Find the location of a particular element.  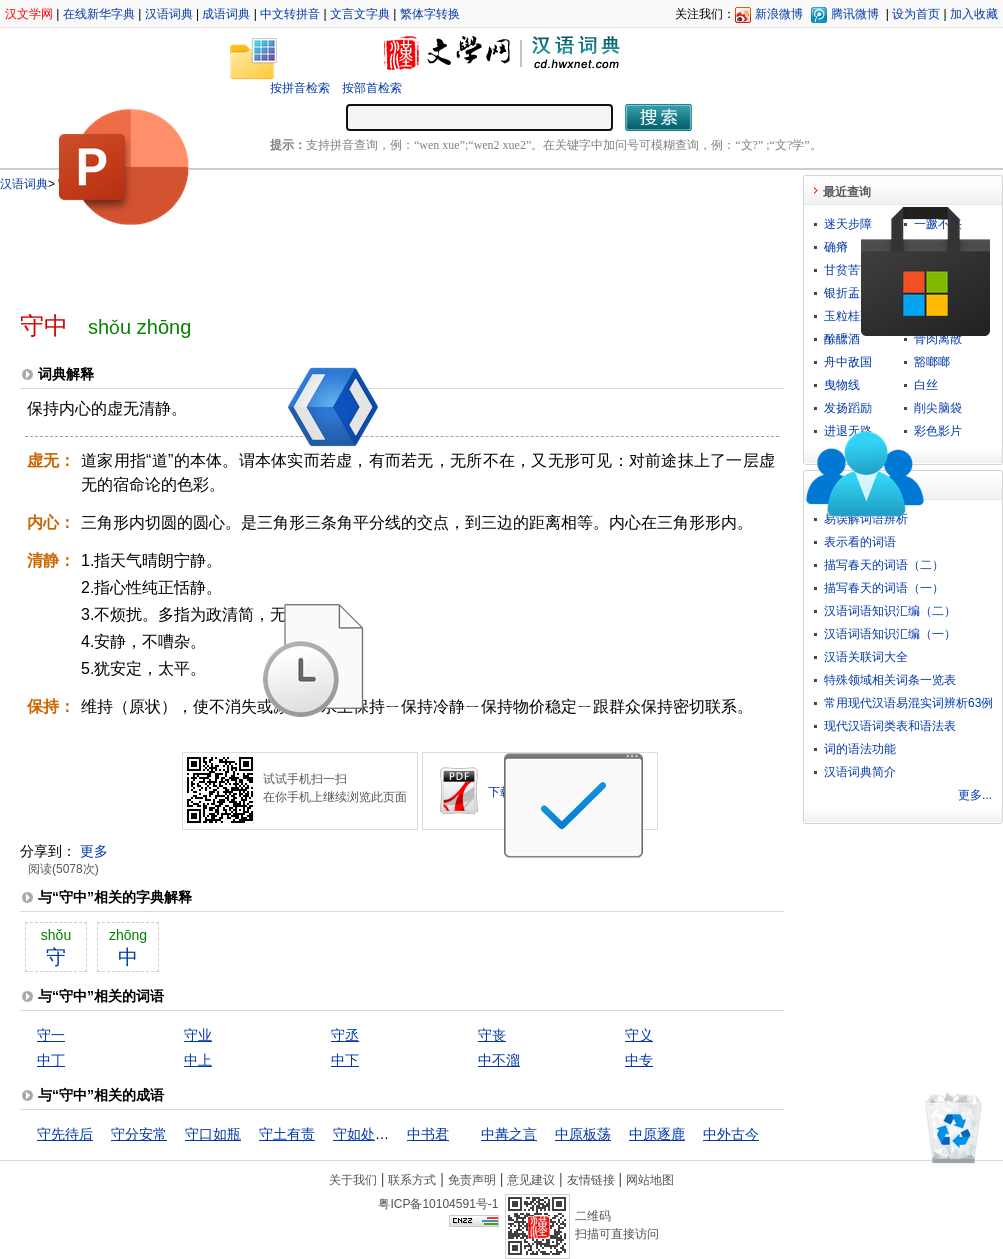

open the interface settings application is located at coordinates (333, 407).